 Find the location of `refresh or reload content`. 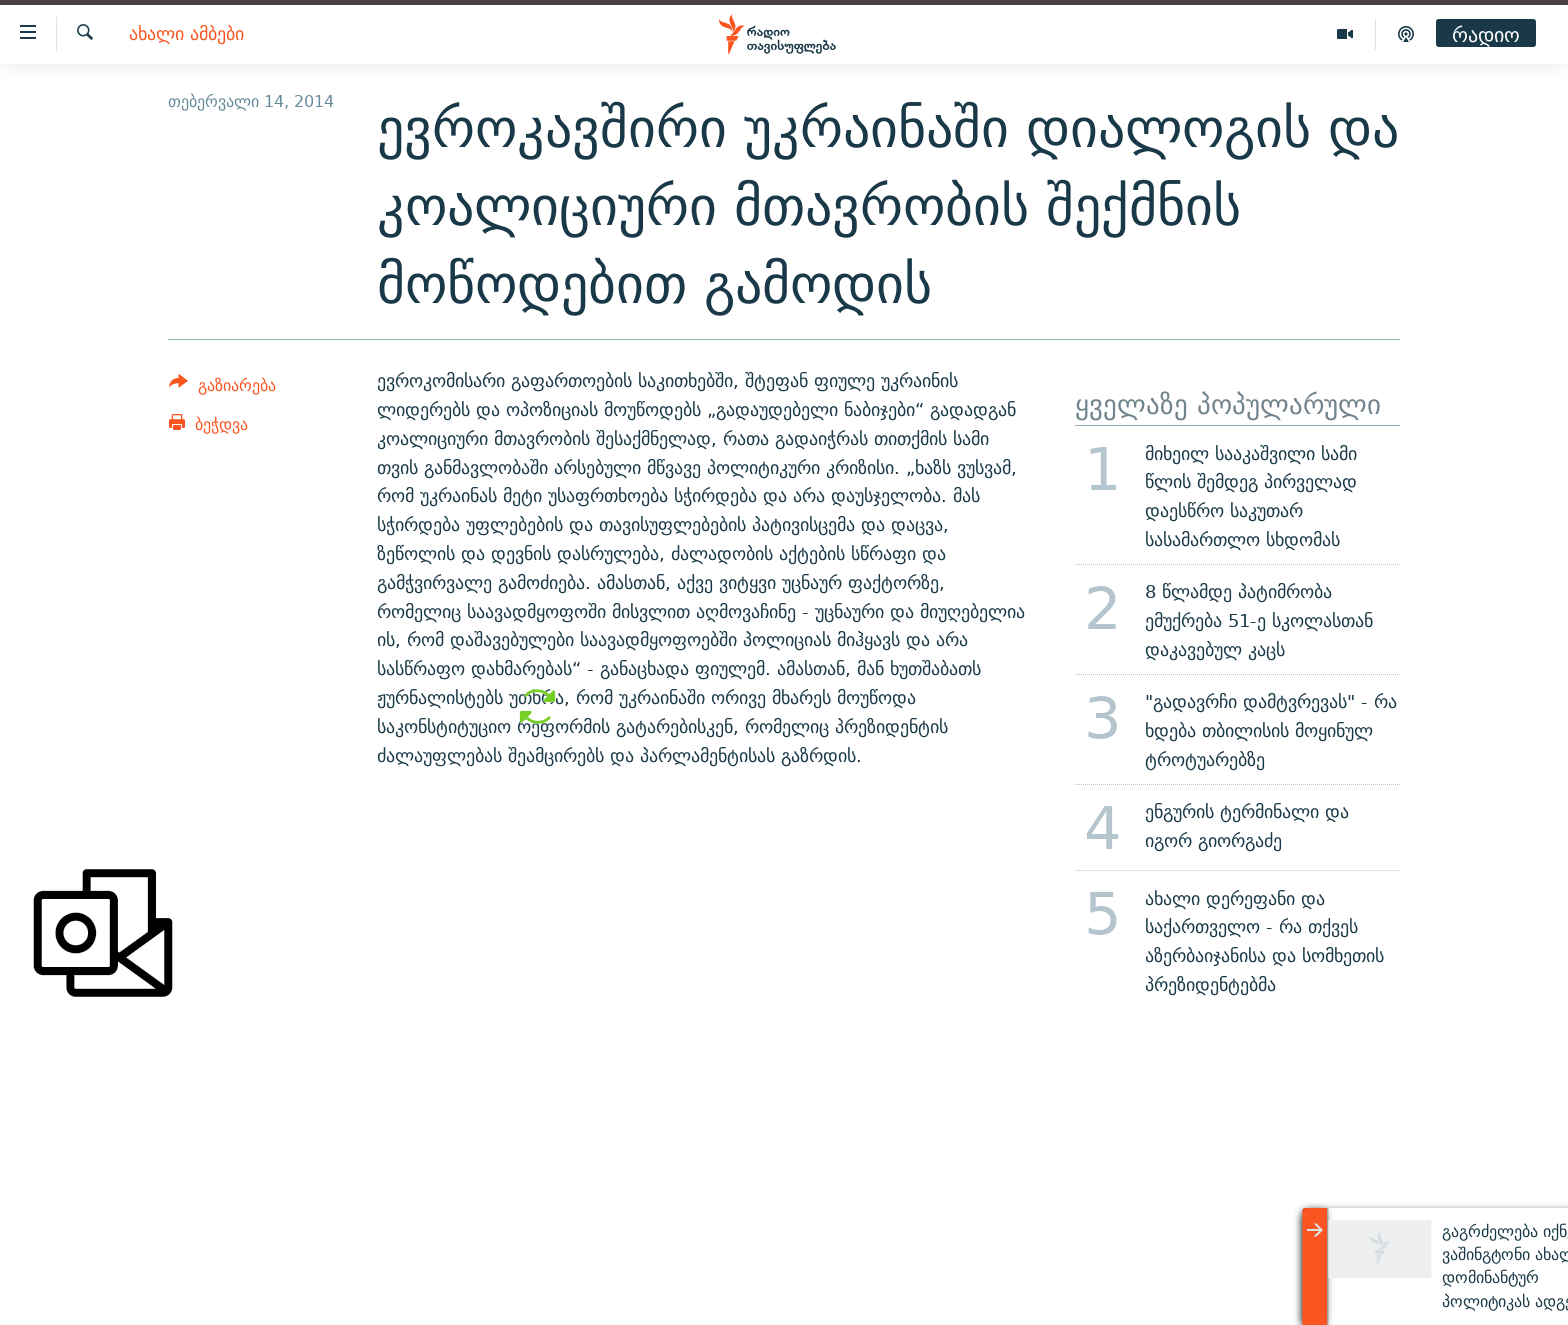

refresh or reload content is located at coordinates (537, 706).